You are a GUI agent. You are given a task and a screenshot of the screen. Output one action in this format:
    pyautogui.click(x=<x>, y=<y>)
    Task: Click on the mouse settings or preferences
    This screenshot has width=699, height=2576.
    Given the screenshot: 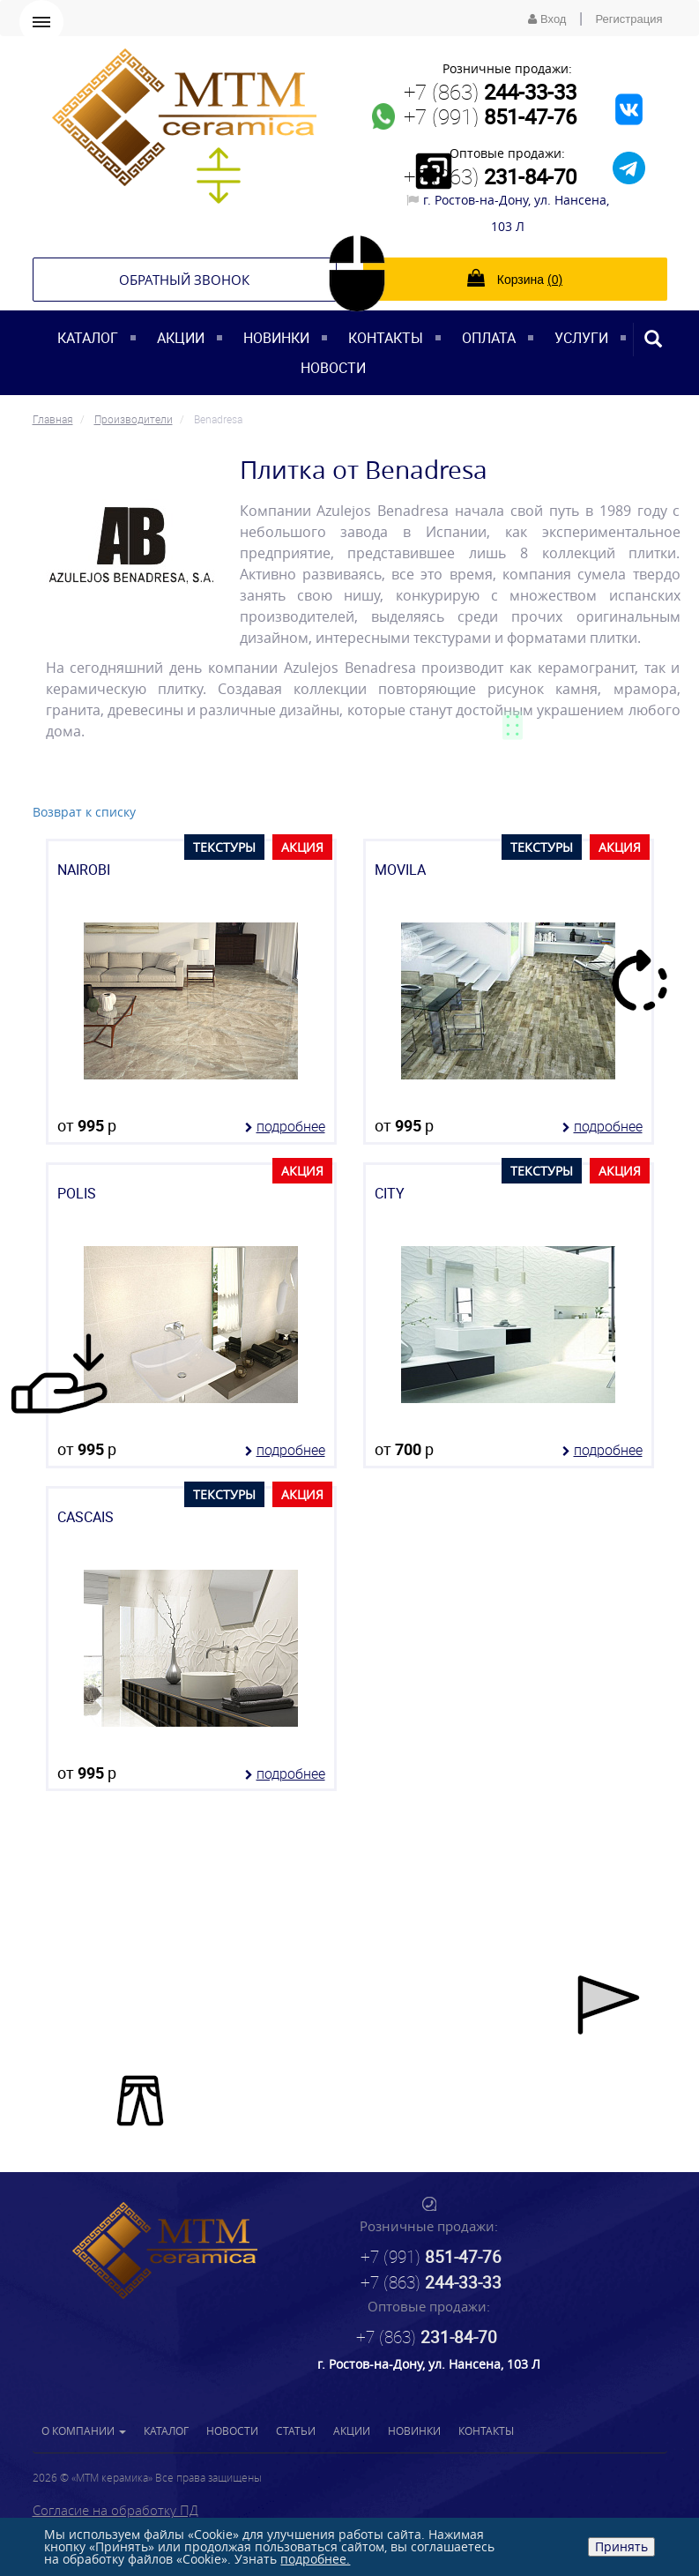 What is the action you would take?
    pyautogui.click(x=357, y=273)
    